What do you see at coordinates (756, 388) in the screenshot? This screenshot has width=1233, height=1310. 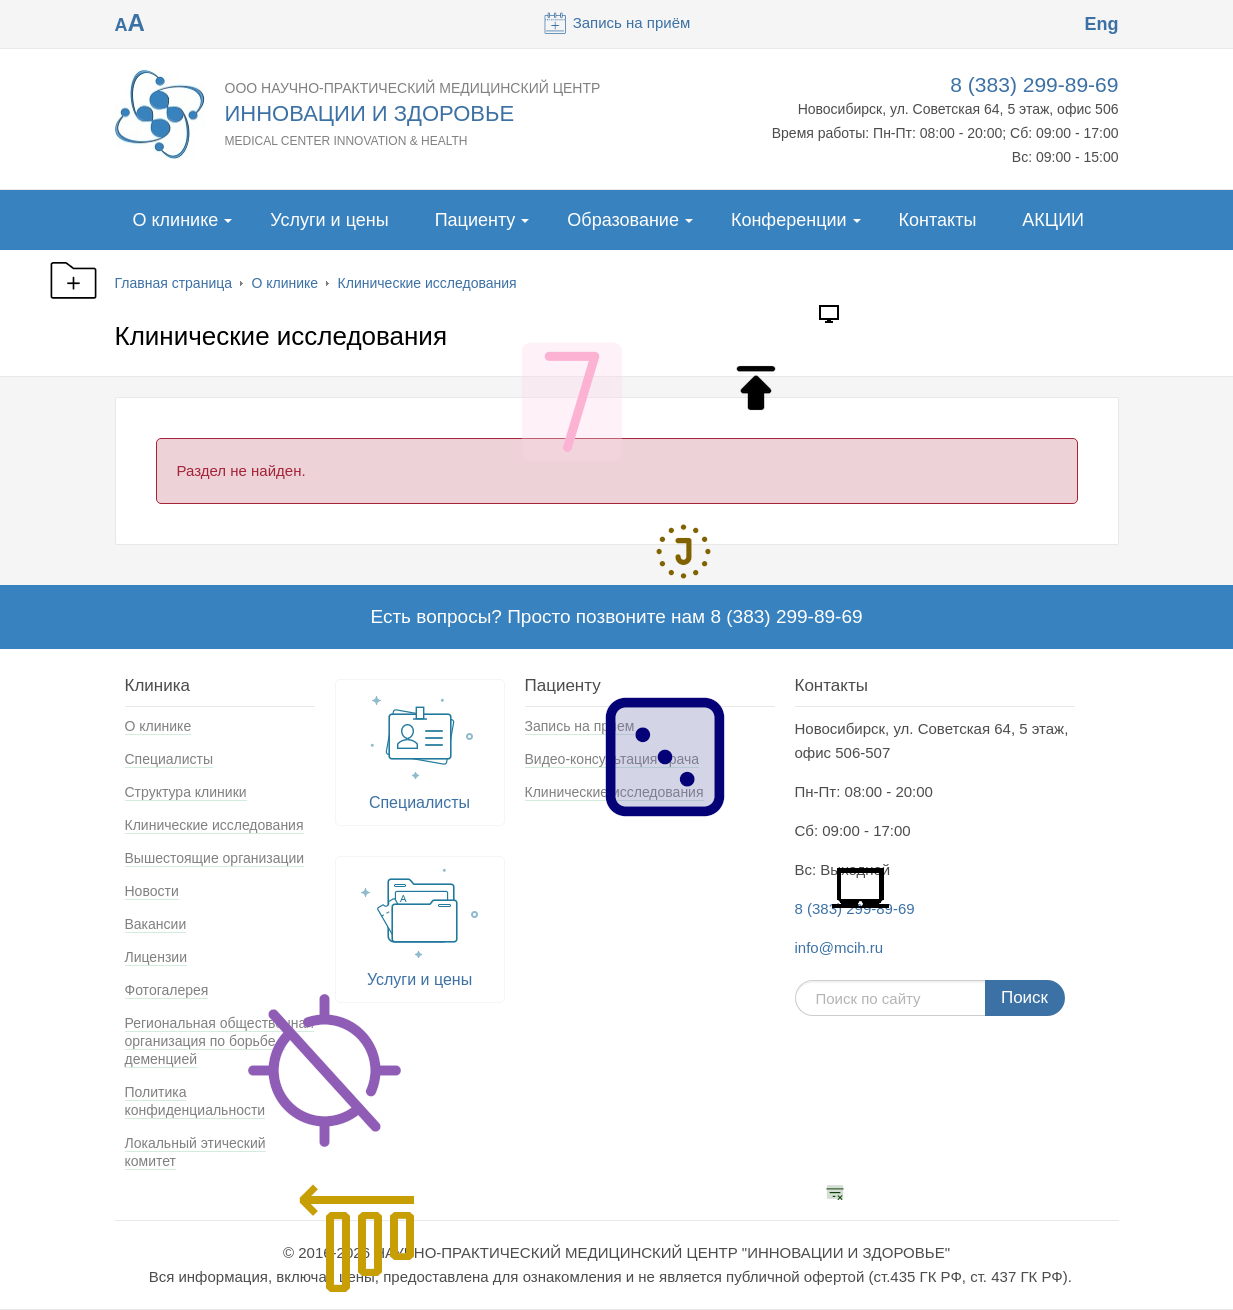 I see `publish or upload content` at bounding box center [756, 388].